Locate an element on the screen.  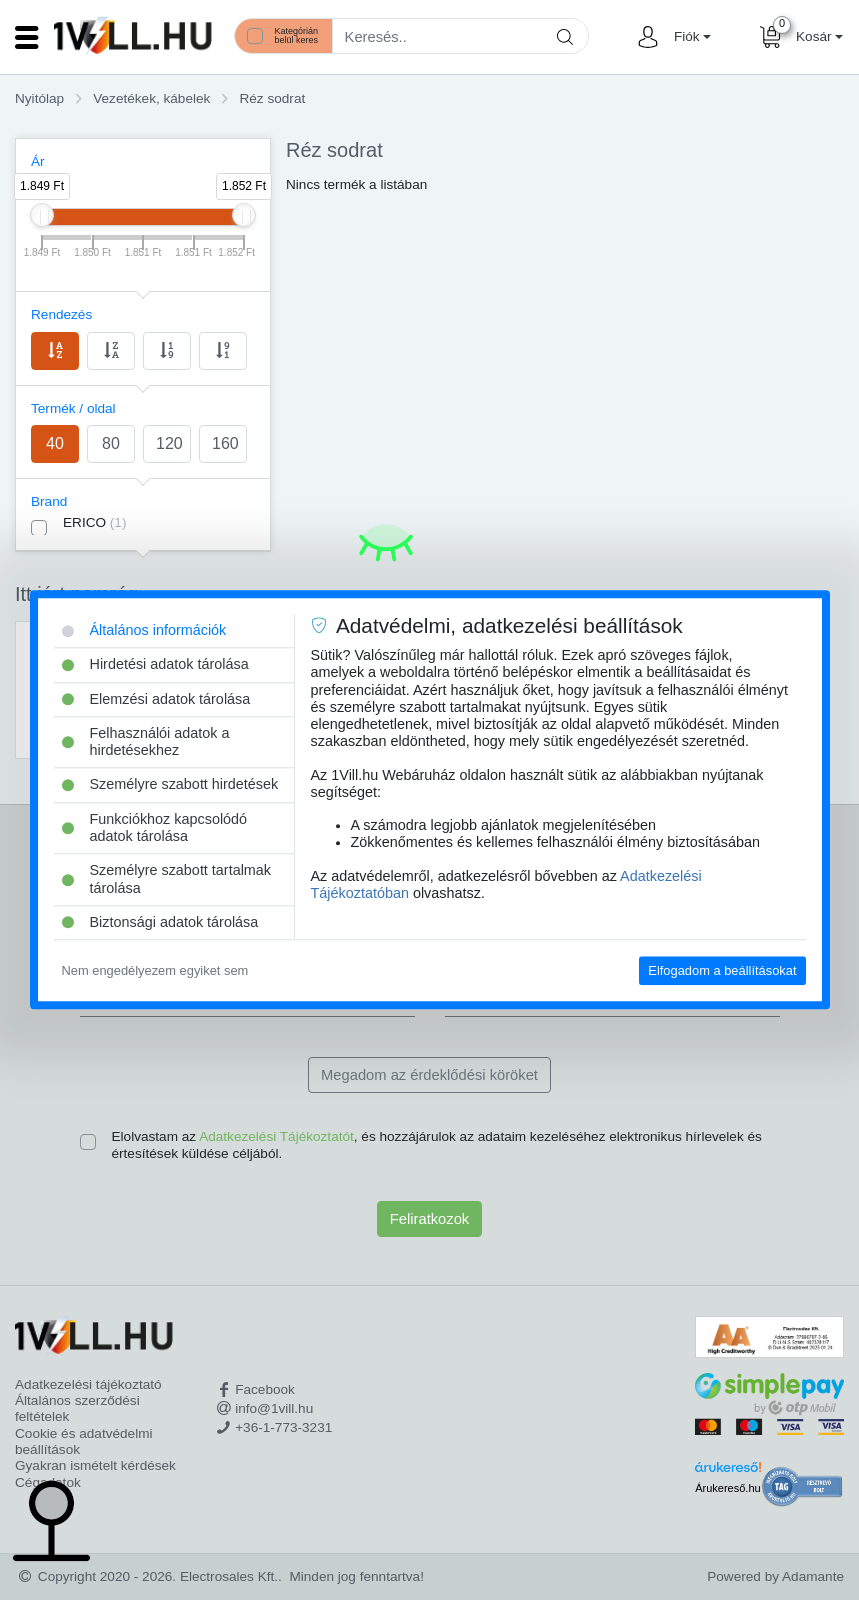
hide password or sensitive content is located at coordinates (386, 543).